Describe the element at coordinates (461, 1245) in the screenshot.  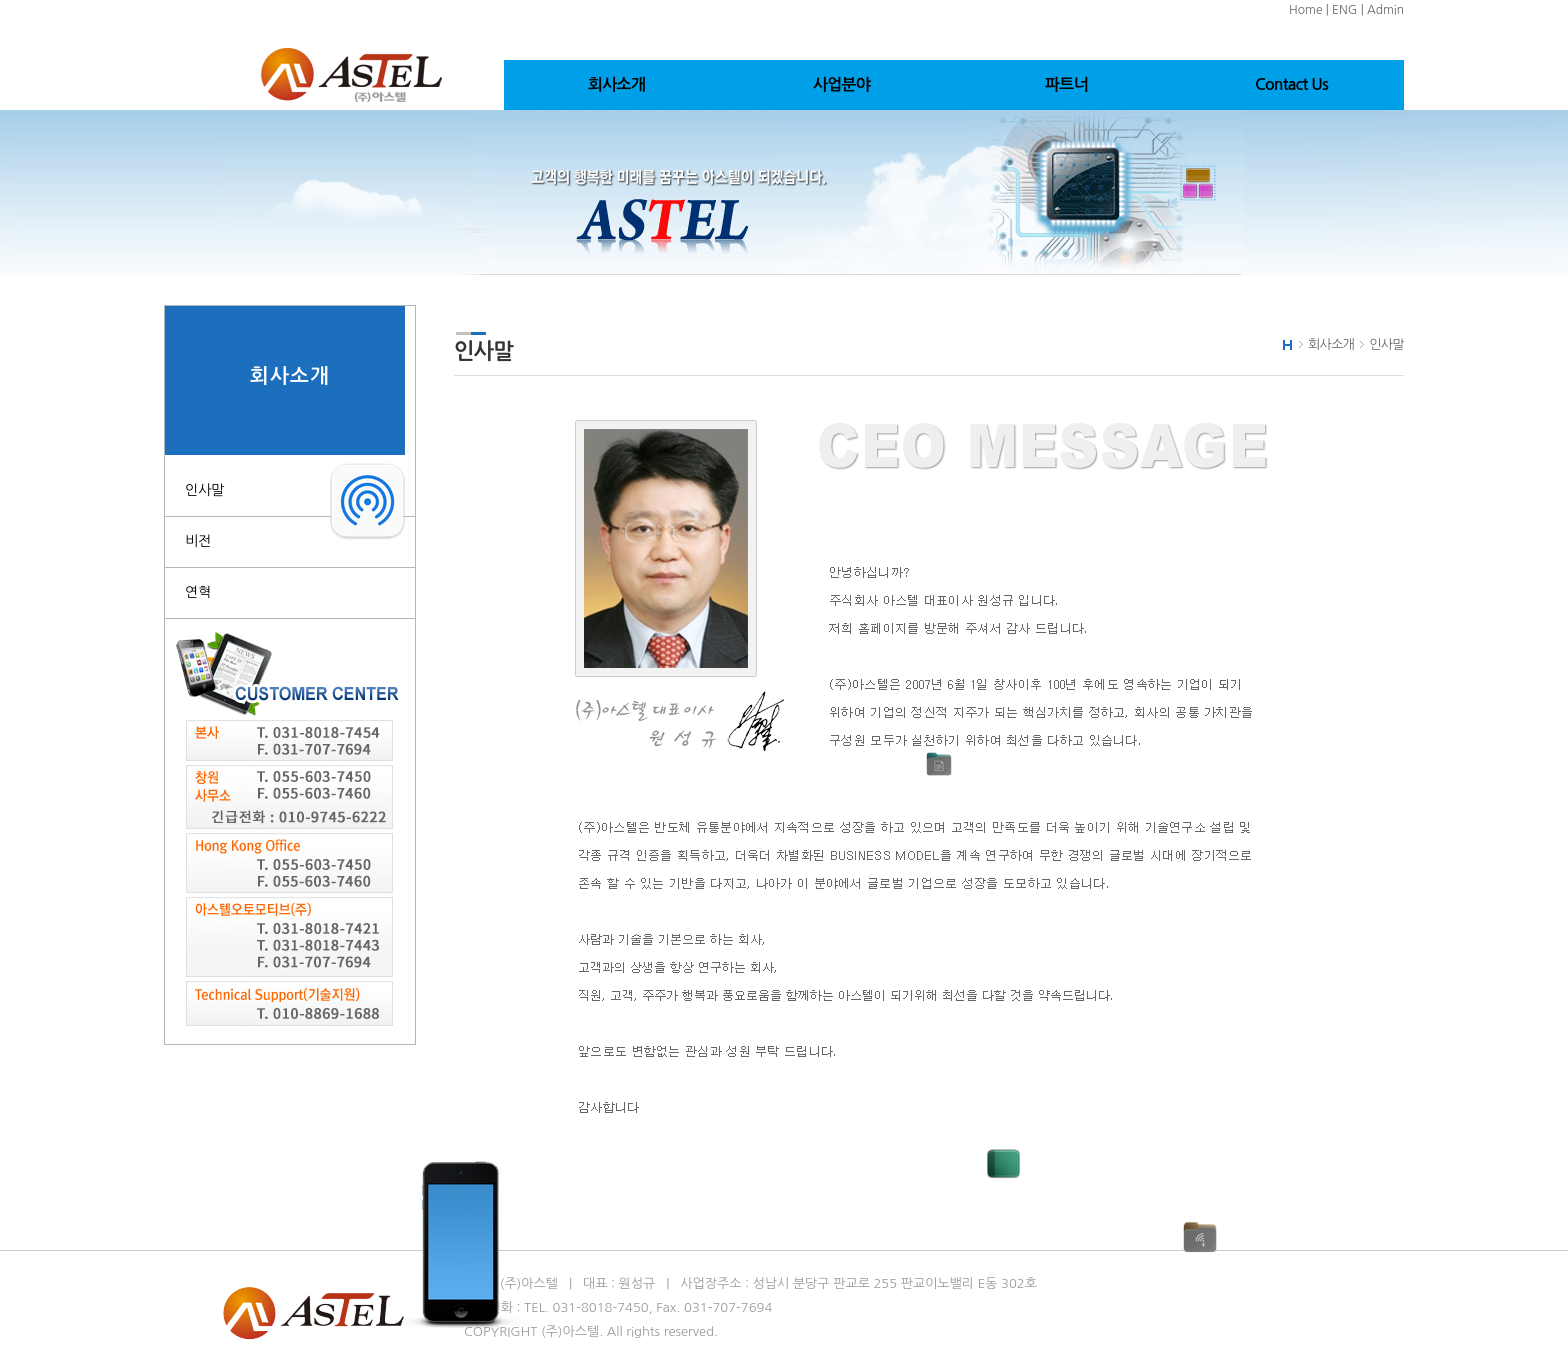
I see `iPod Touch device connected to your computer` at that location.